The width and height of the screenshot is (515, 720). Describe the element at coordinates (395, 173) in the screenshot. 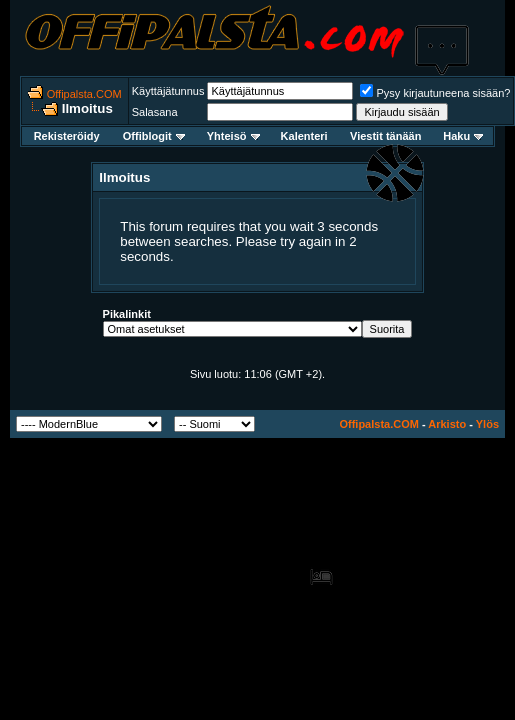

I see `access sports or basketball-related content` at that location.